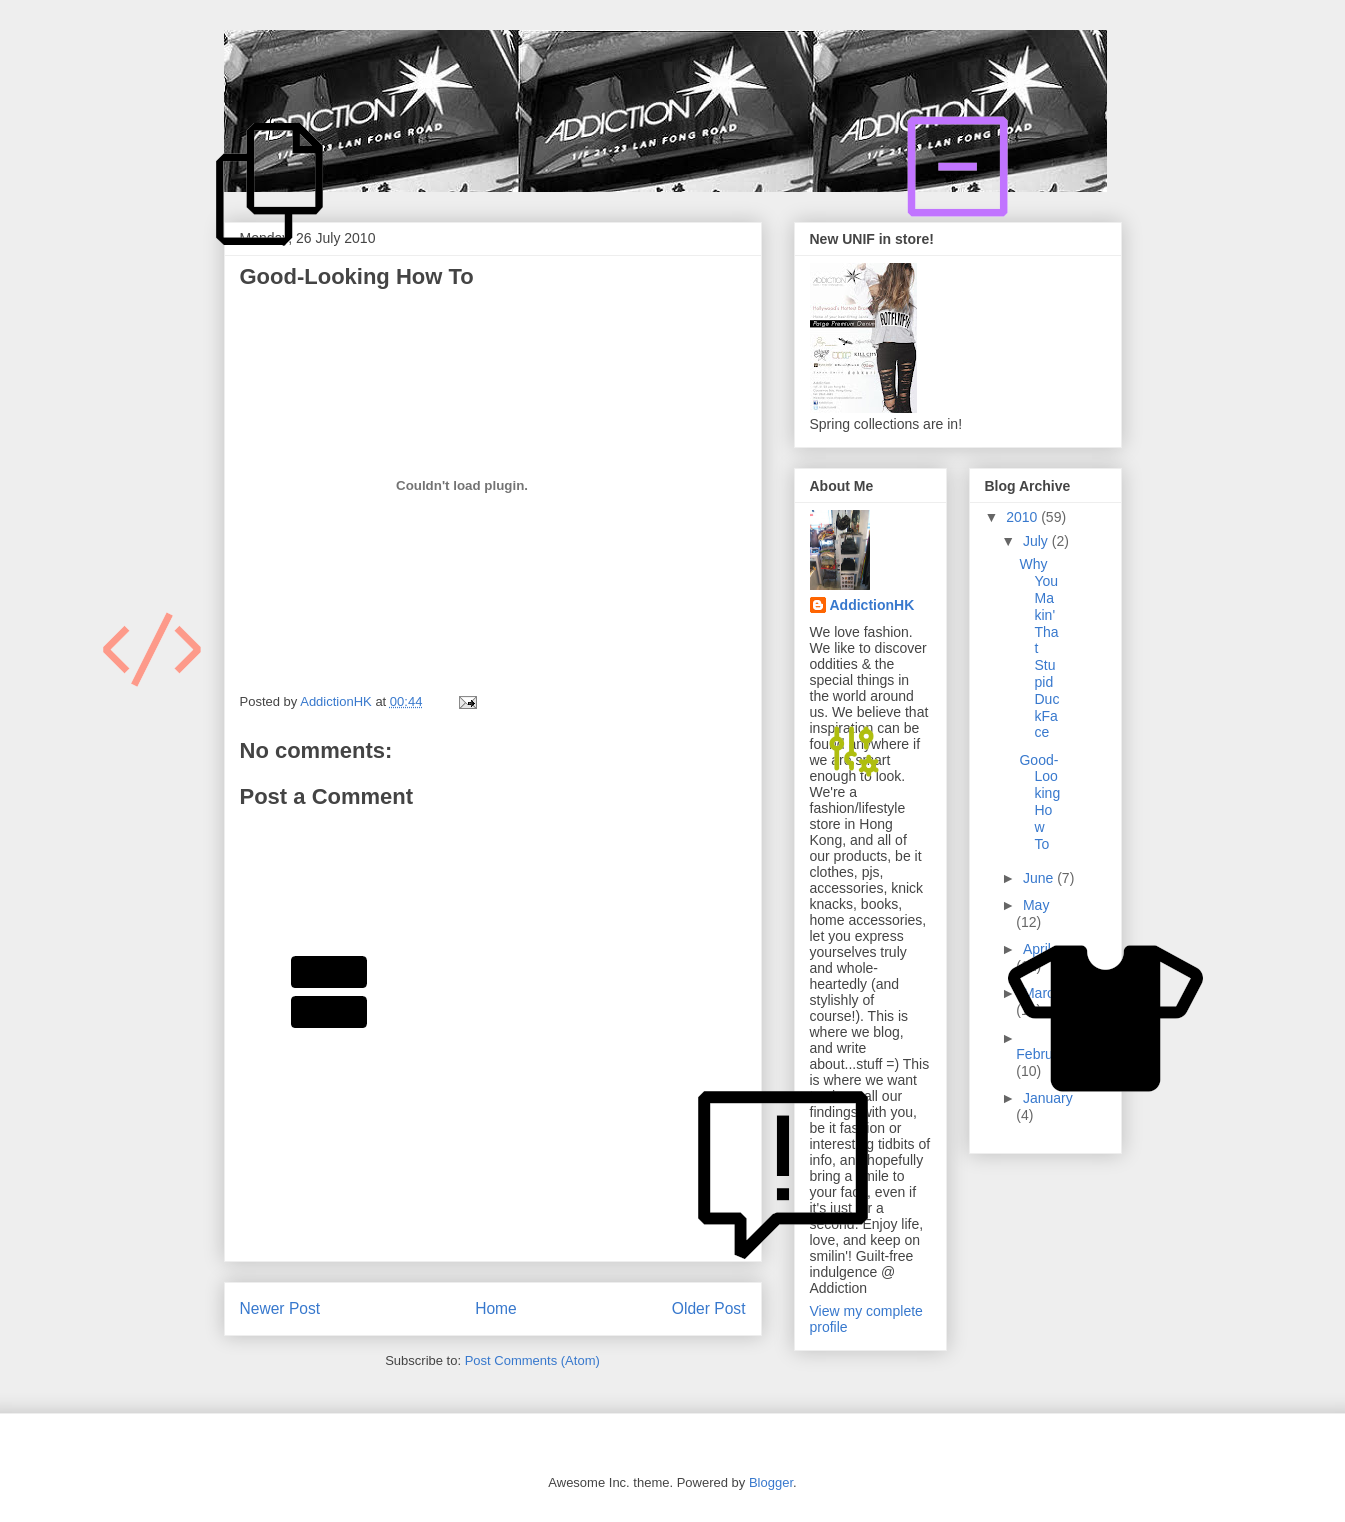 The height and width of the screenshot is (1522, 1345). What do you see at coordinates (783, 1176) in the screenshot?
I see `report an issue or problem` at bounding box center [783, 1176].